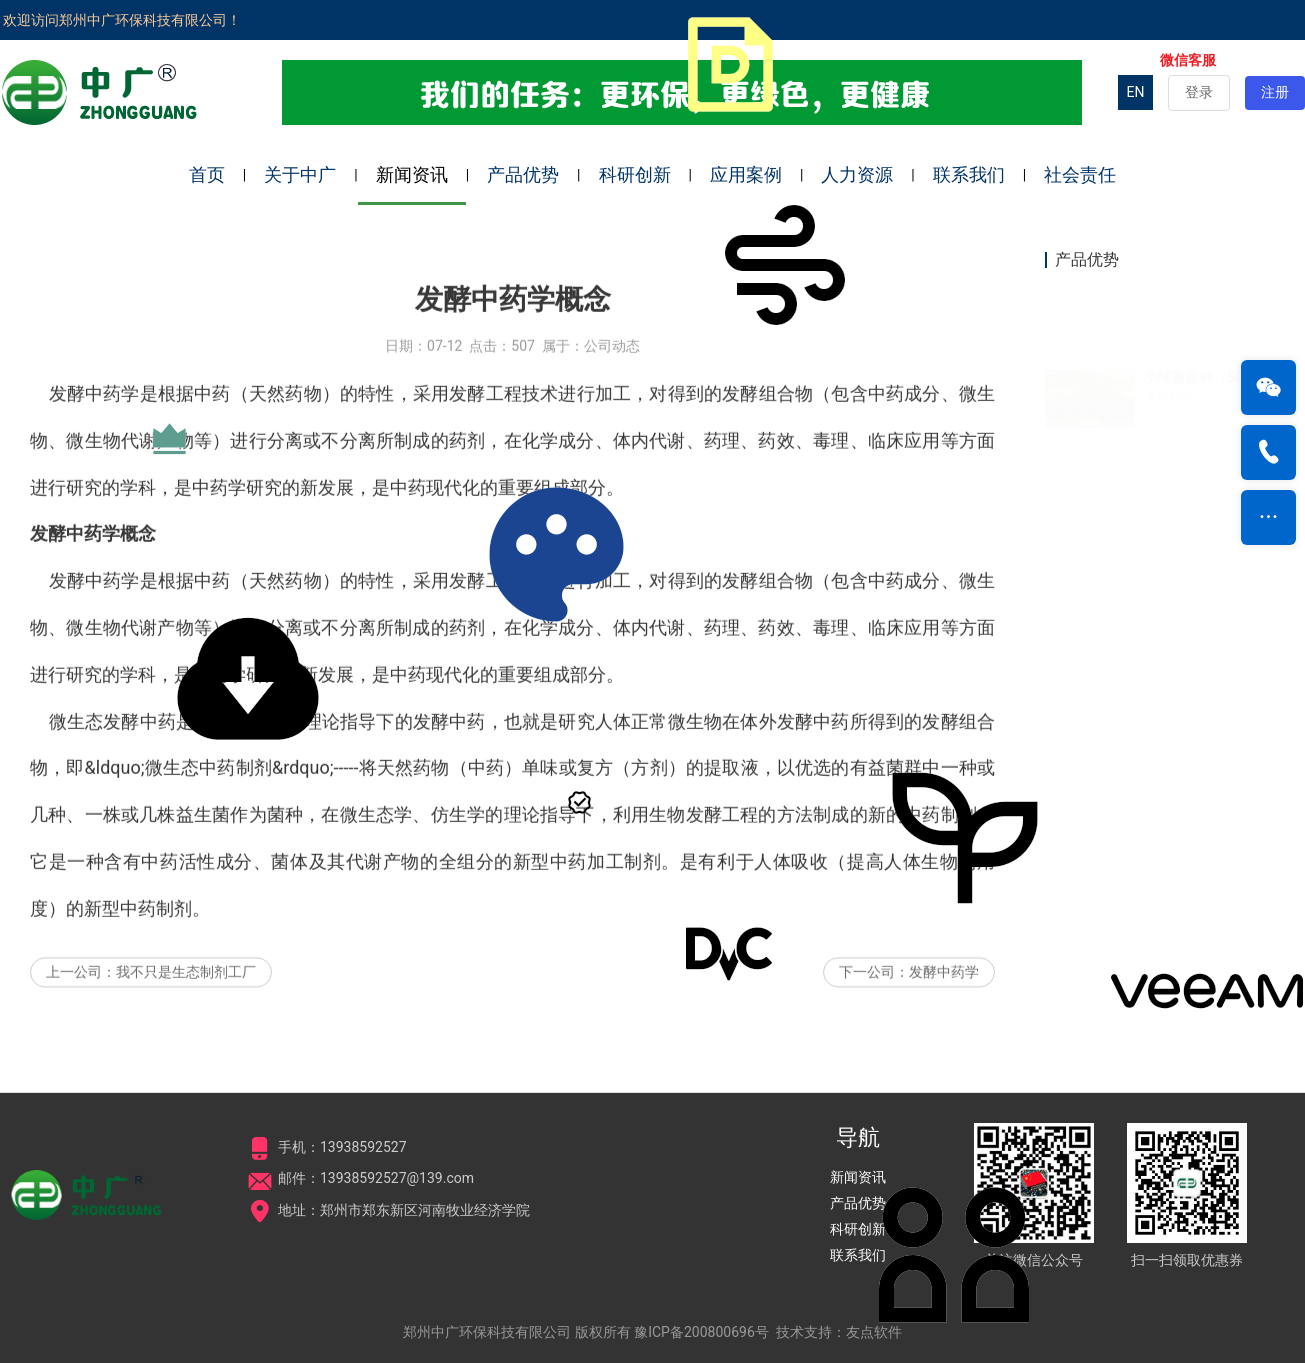 The image size is (1305, 1363). Describe the element at coordinates (954, 1255) in the screenshot. I see `view group members` at that location.